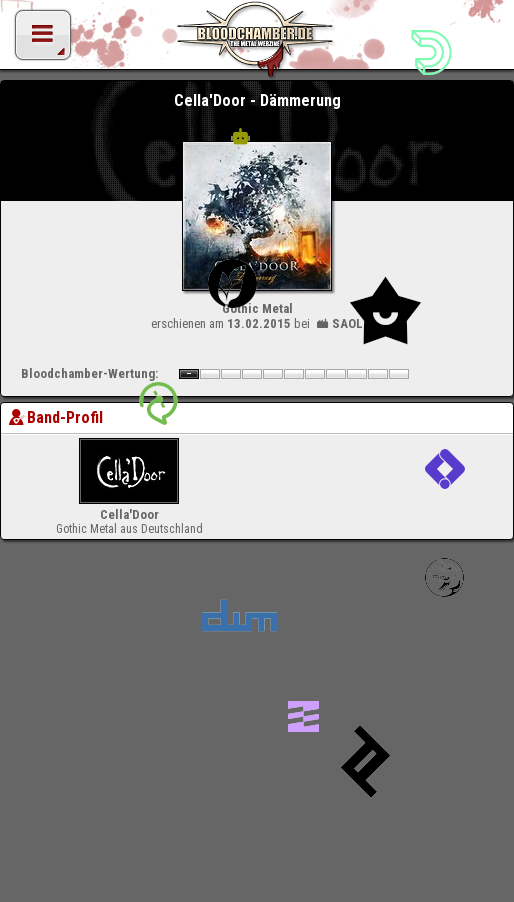 The width and height of the screenshot is (514, 902). I want to click on dwm window manager logo, so click(239, 615).